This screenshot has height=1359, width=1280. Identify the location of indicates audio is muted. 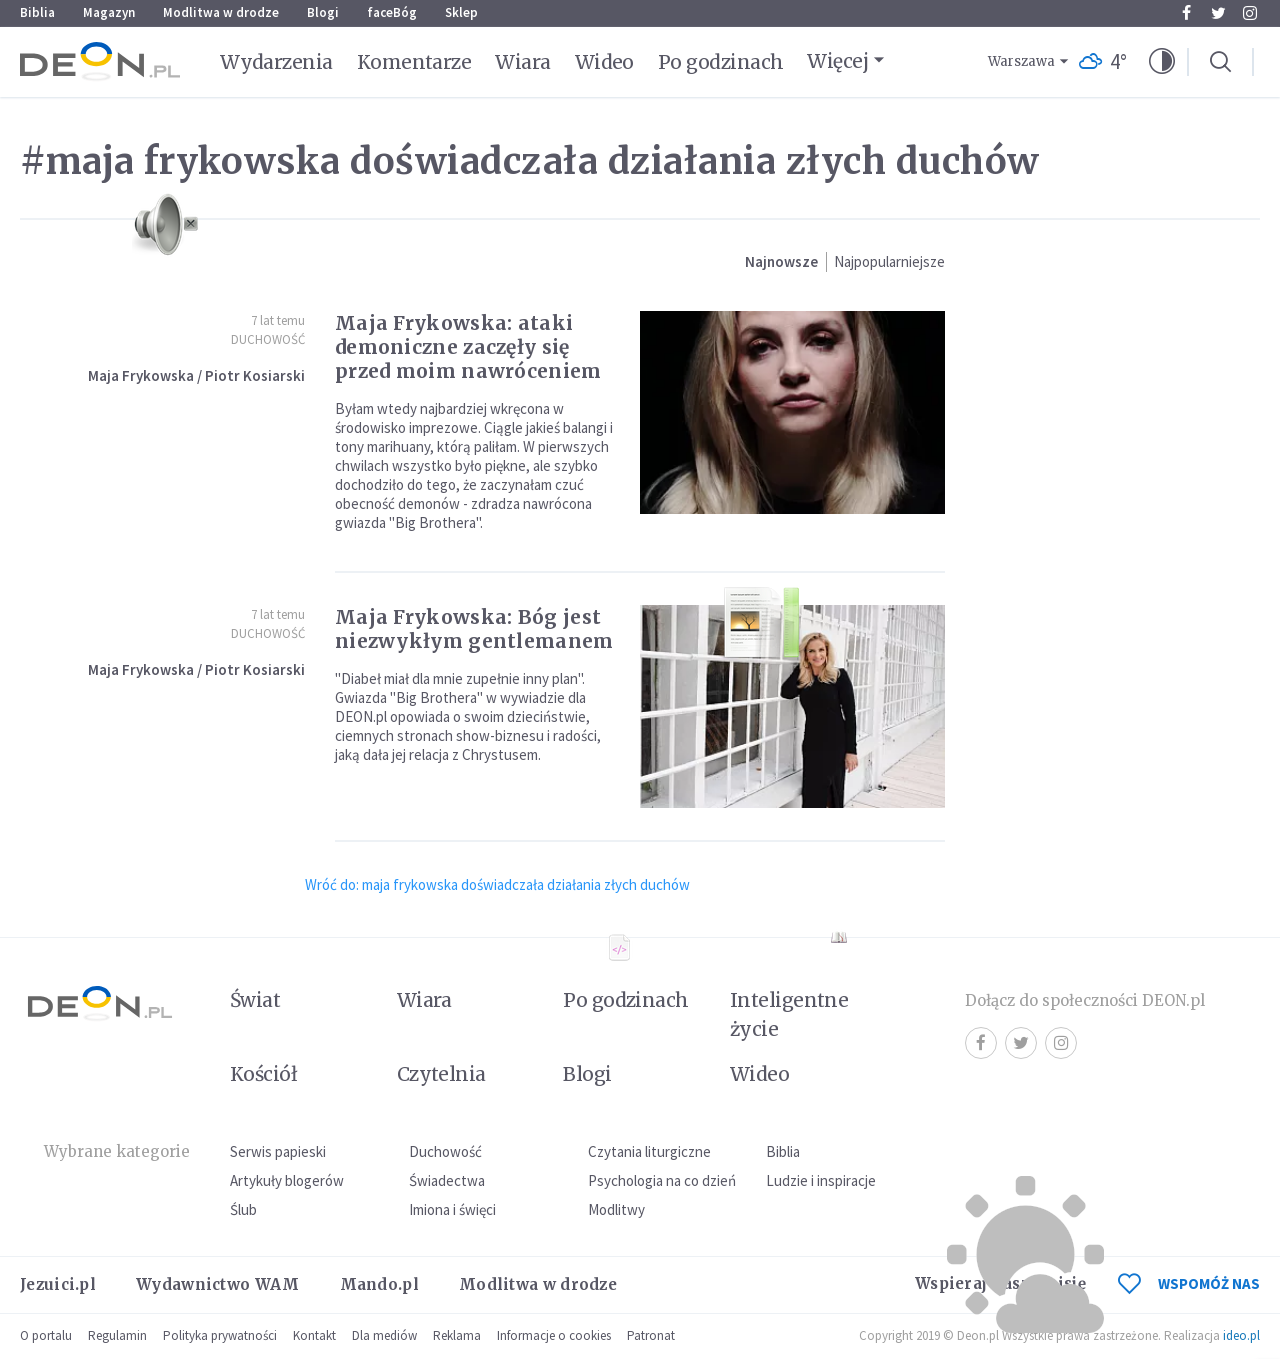
(165, 224).